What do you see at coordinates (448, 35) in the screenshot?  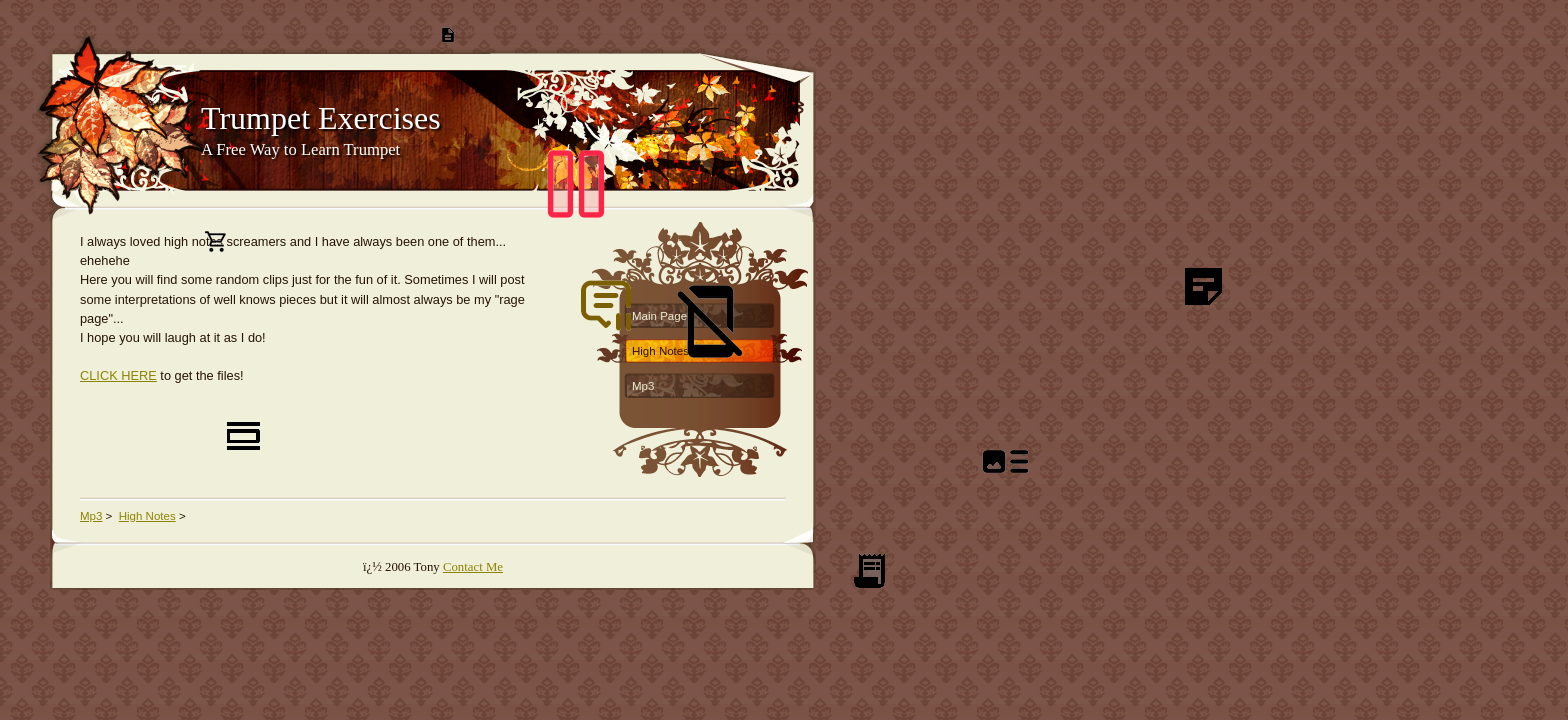 I see `view document details` at bounding box center [448, 35].